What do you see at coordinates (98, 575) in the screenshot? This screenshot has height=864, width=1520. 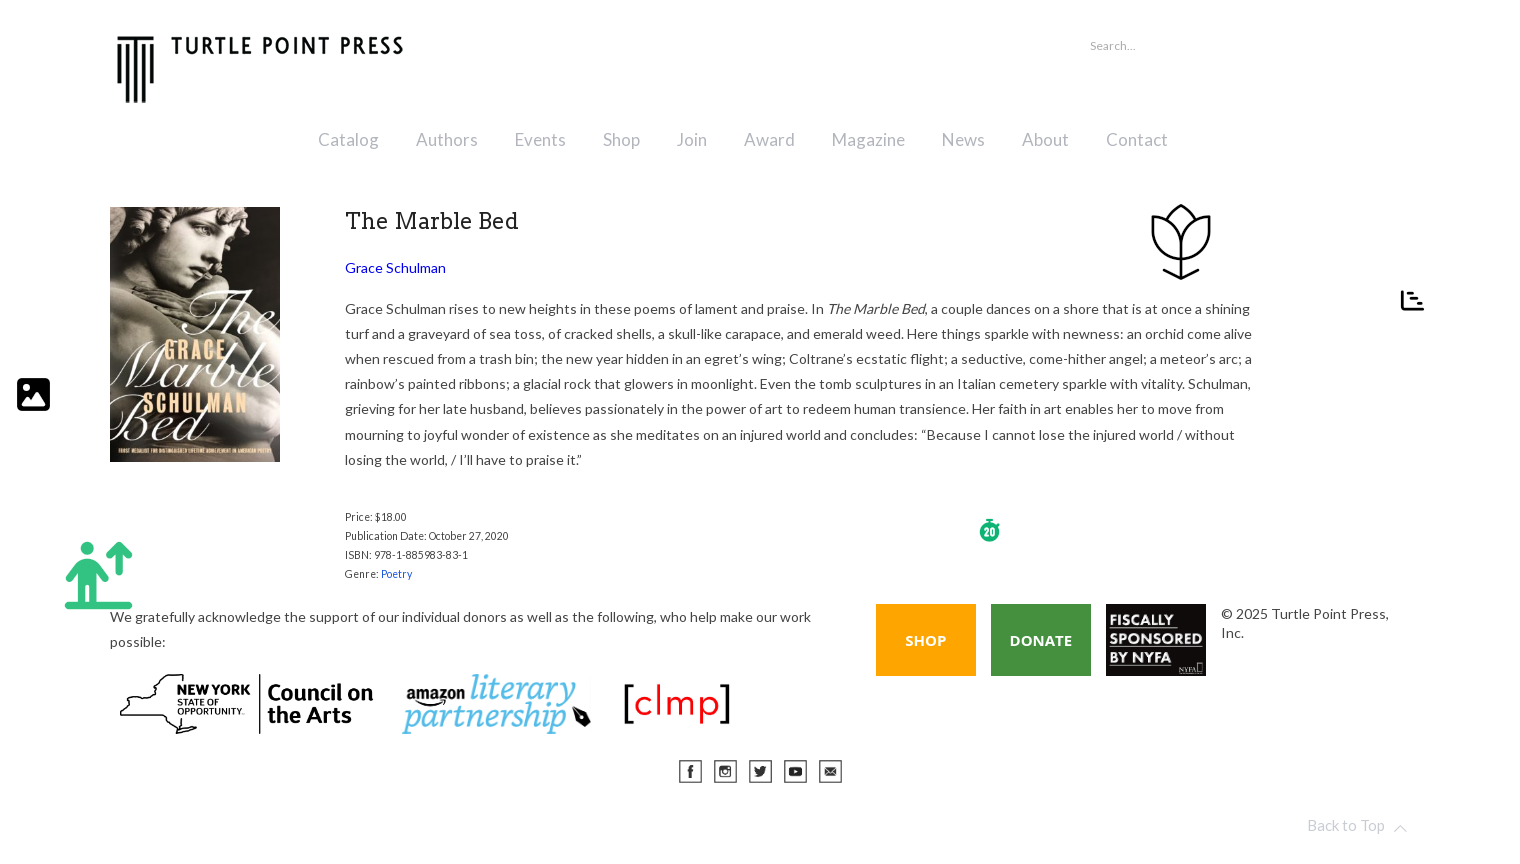 I see `upload user profile or data` at bounding box center [98, 575].